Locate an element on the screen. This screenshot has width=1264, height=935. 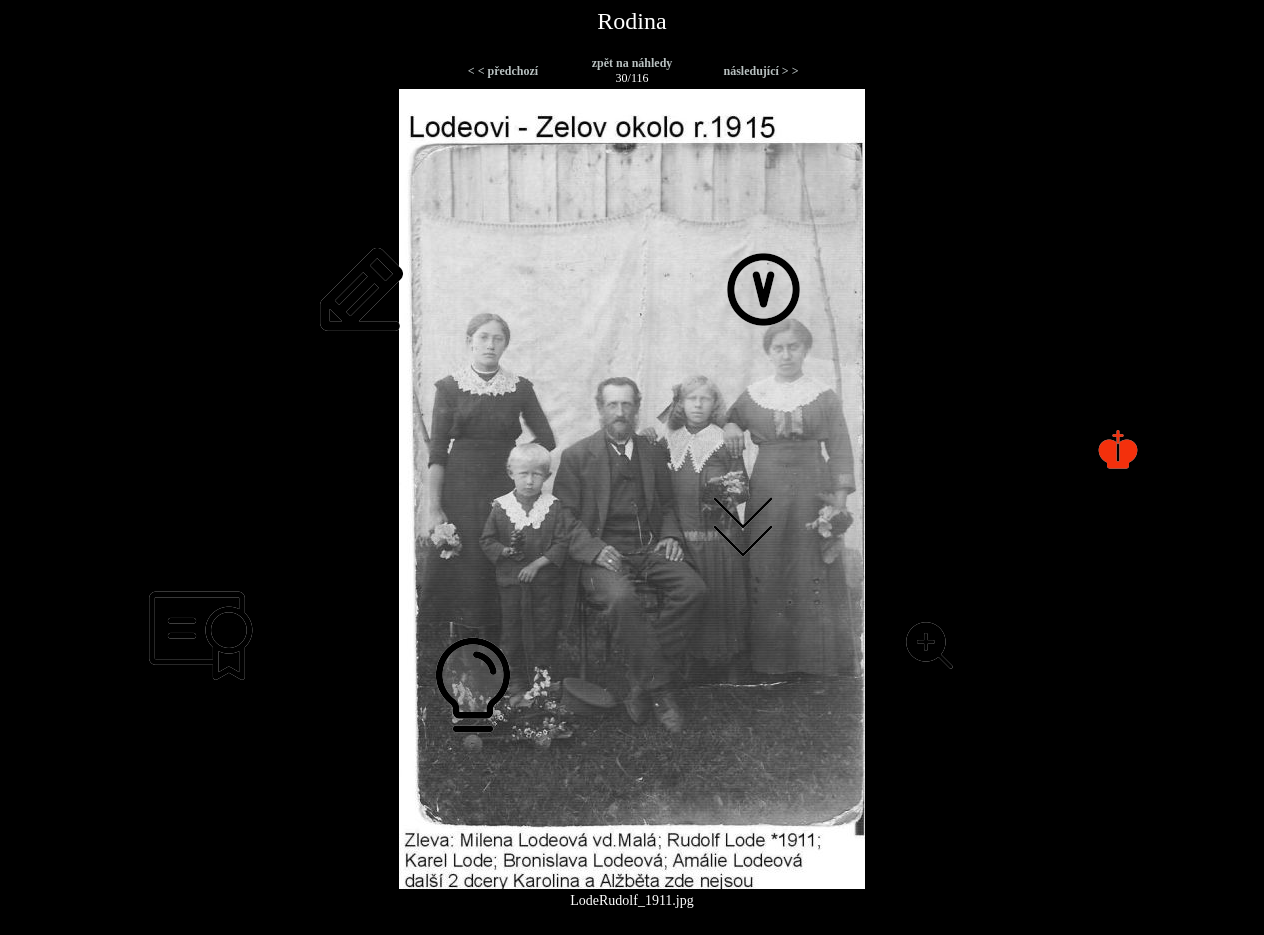
zoom in on content is located at coordinates (929, 645).